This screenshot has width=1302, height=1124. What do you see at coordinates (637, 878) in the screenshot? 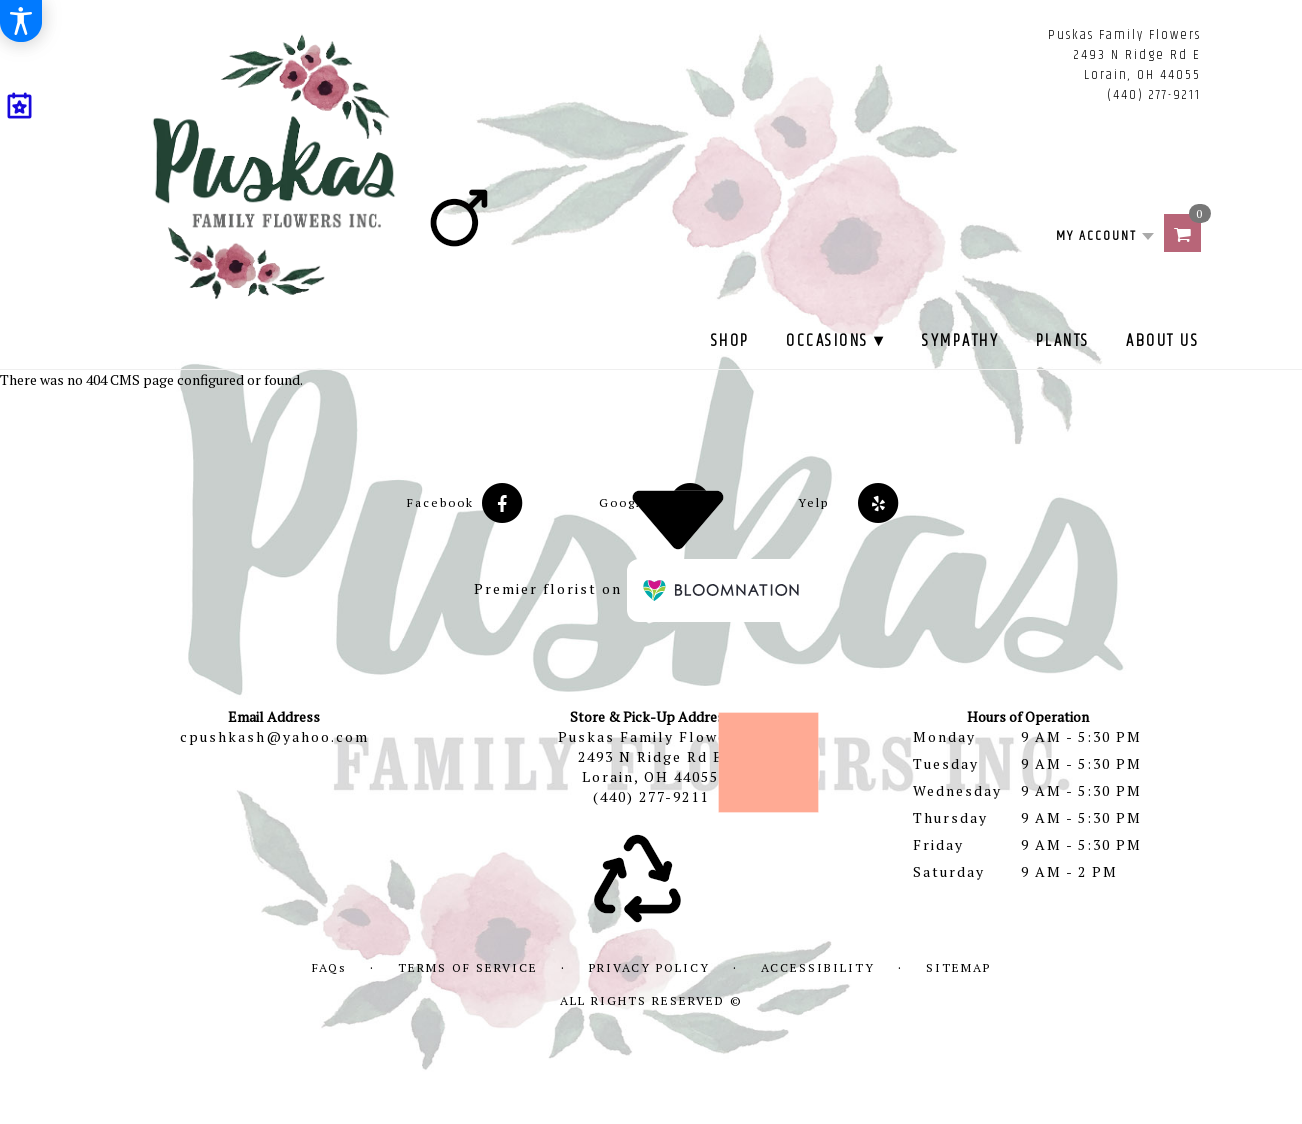
I see `recycle or move item to recycling bin` at bounding box center [637, 878].